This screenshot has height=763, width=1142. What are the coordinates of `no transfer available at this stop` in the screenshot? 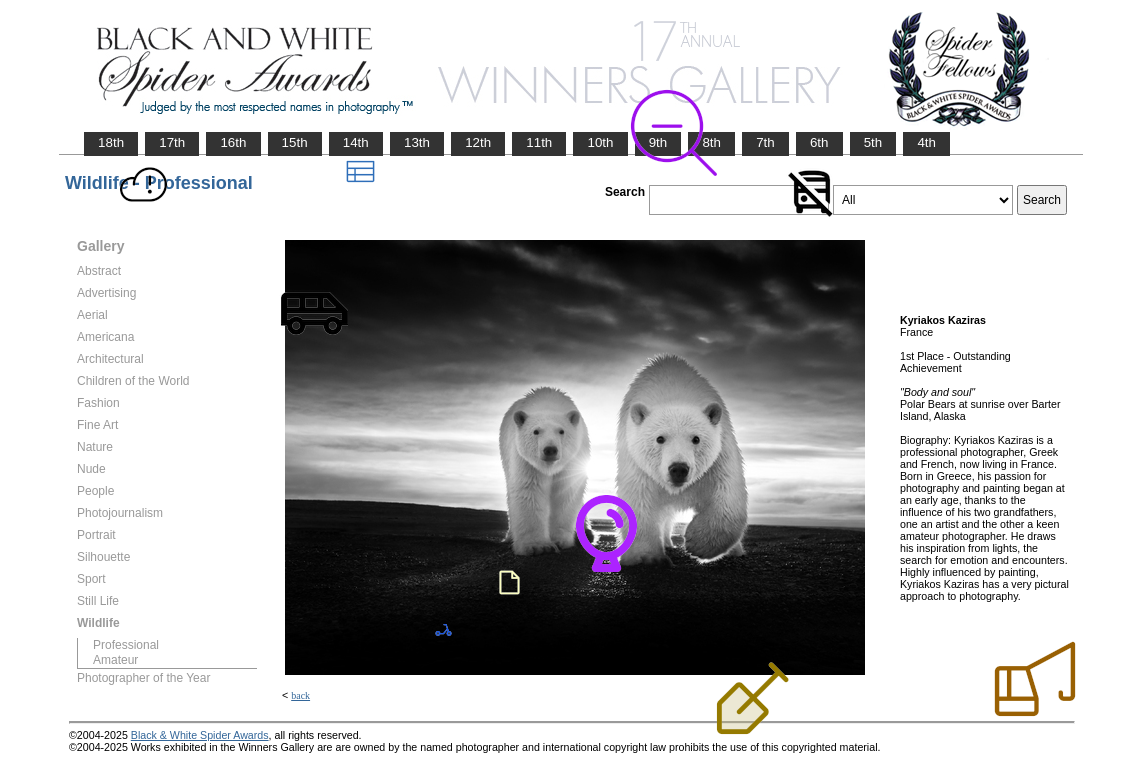 It's located at (812, 193).